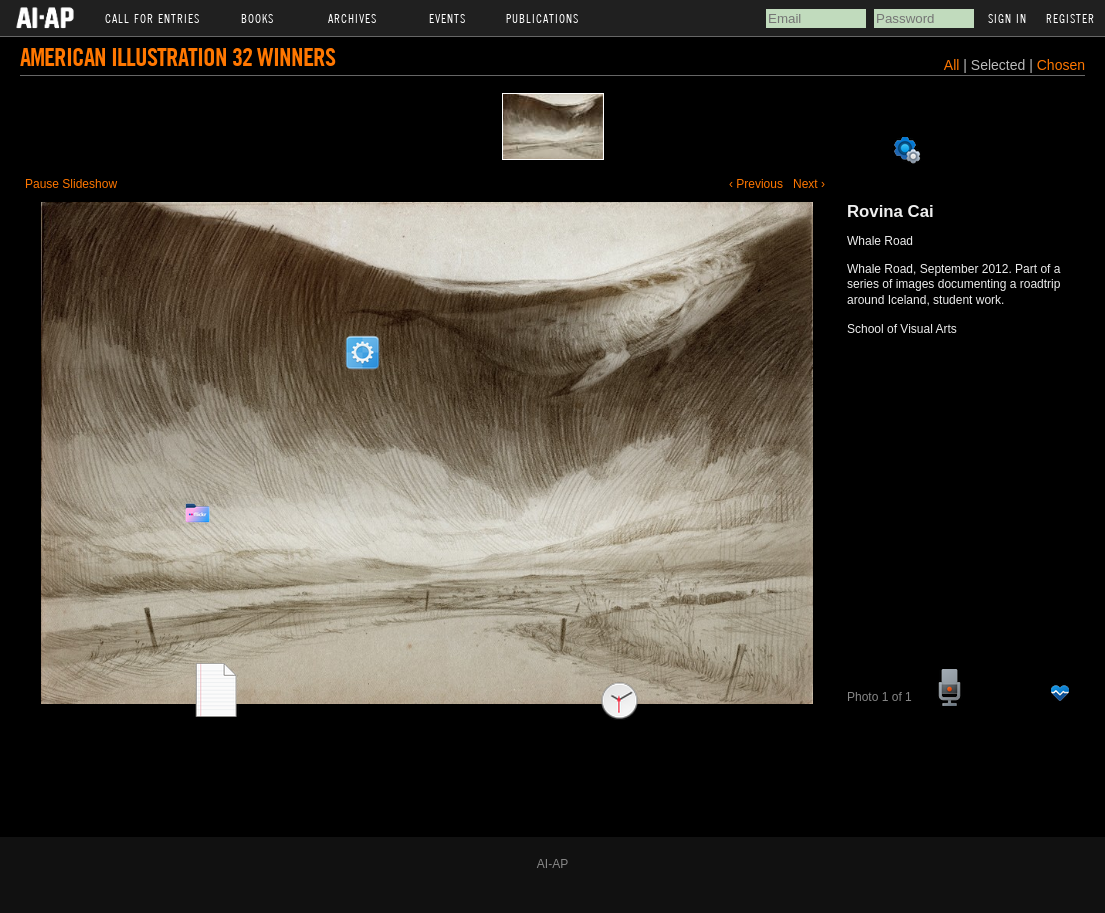  What do you see at coordinates (907, 150) in the screenshot?
I see `open system settings` at bounding box center [907, 150].